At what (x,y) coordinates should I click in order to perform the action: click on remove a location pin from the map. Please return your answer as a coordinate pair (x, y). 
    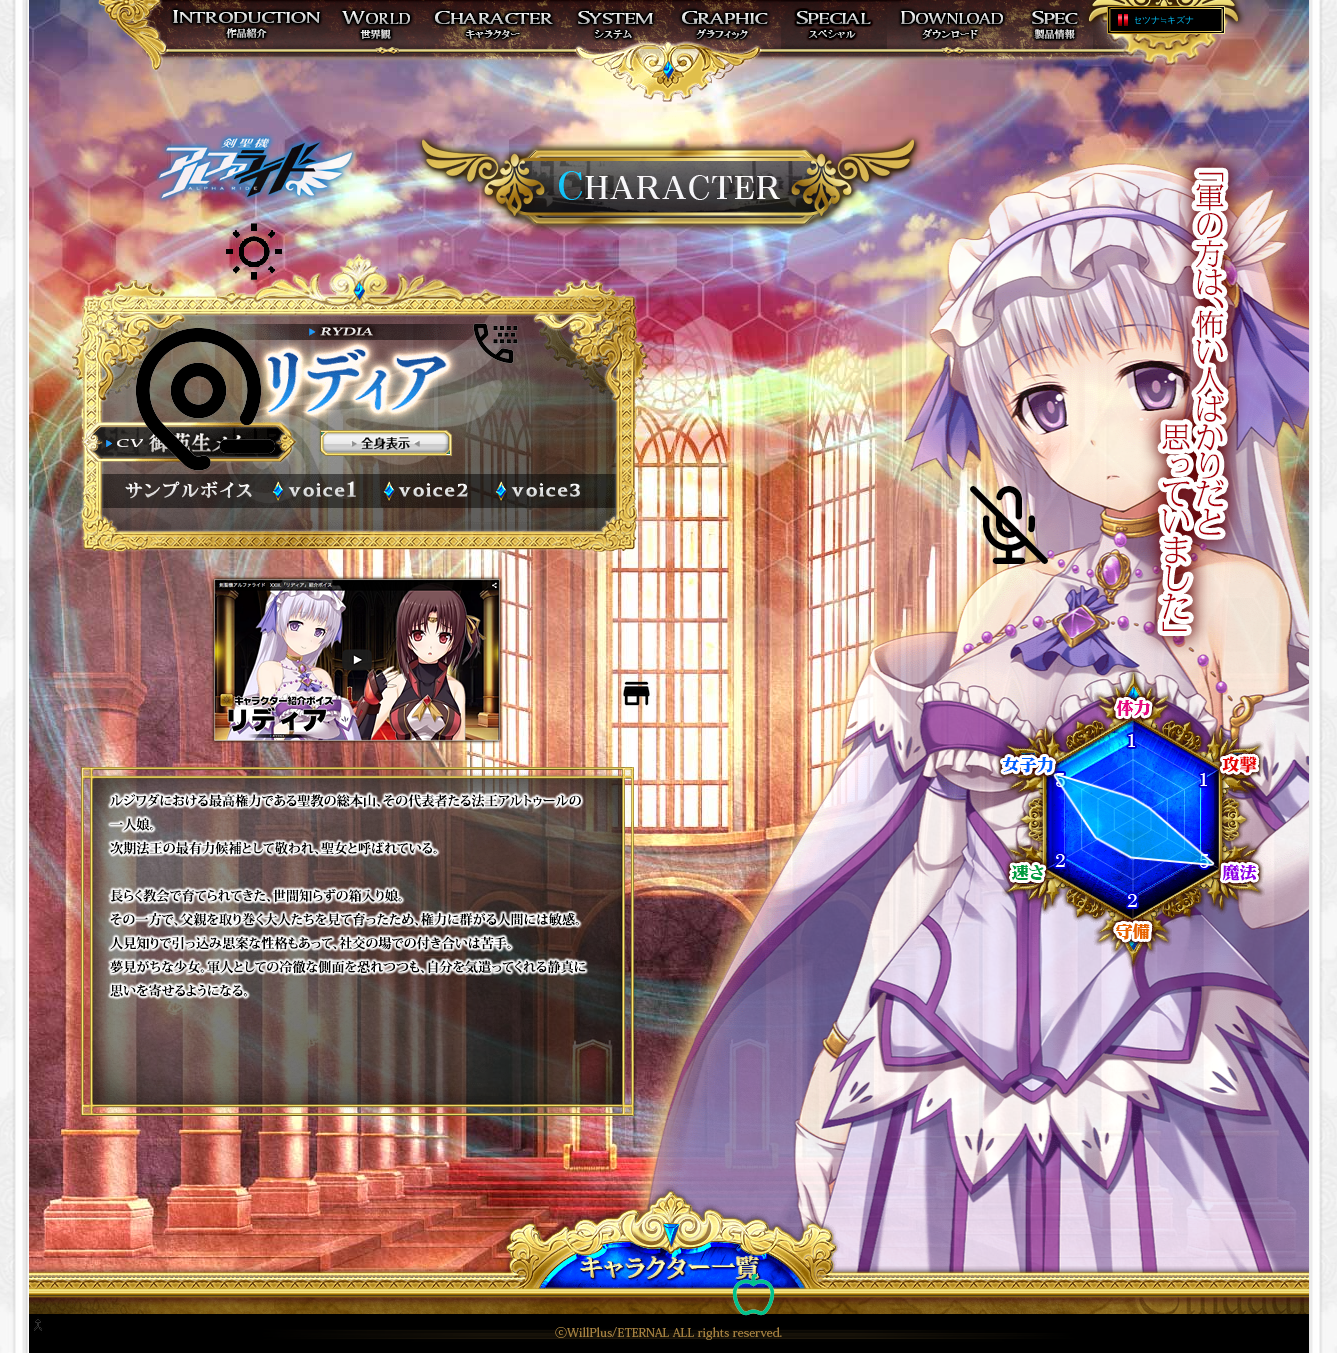
    Looking at the image, I should click on (198, 397).